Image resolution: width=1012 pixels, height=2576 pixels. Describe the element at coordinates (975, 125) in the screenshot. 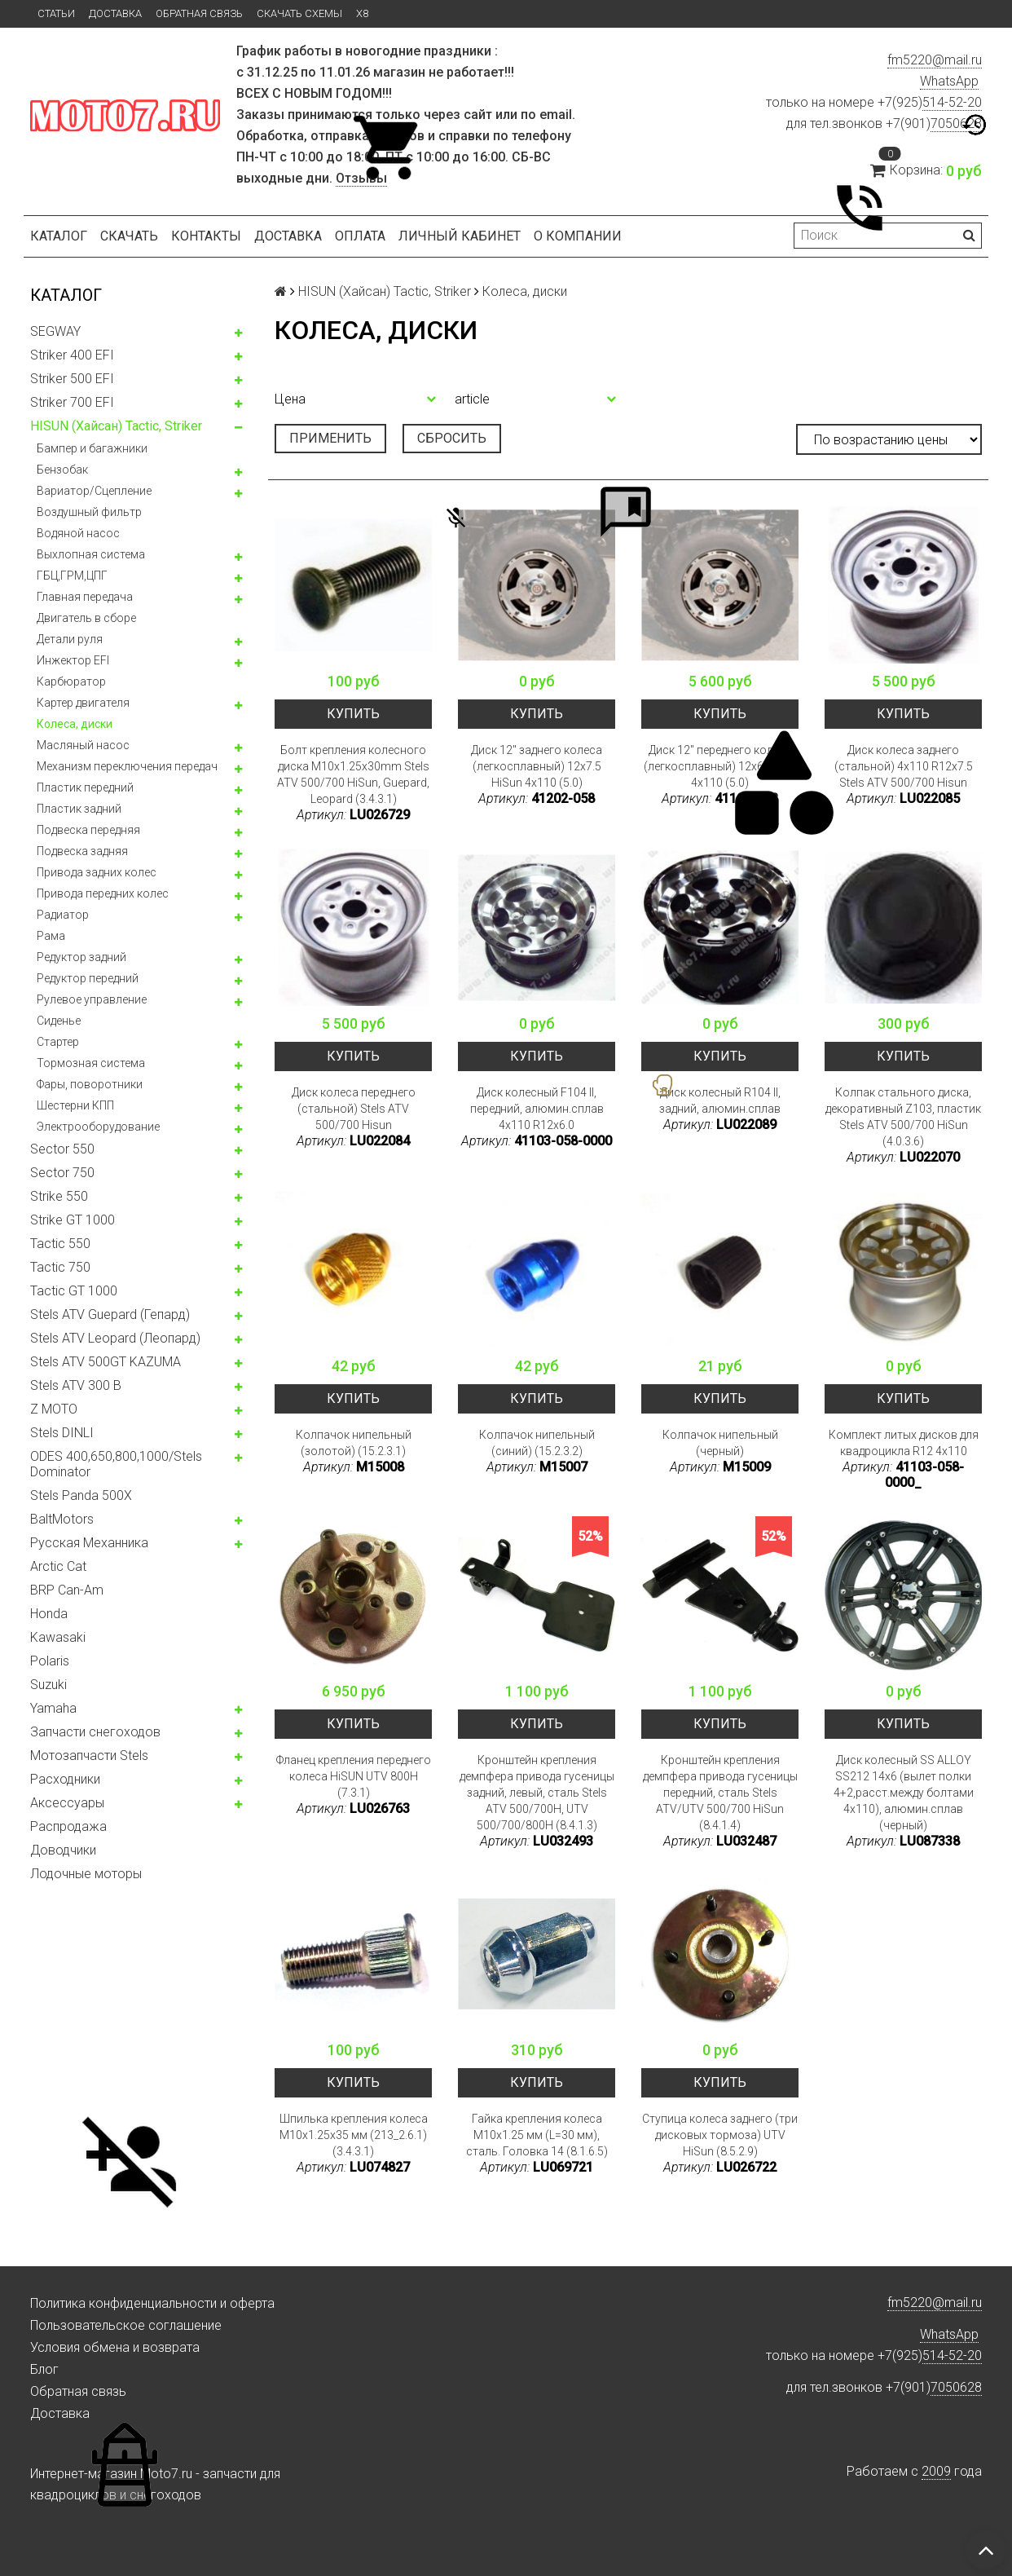

I see `restore to a previous version or state` at that location.